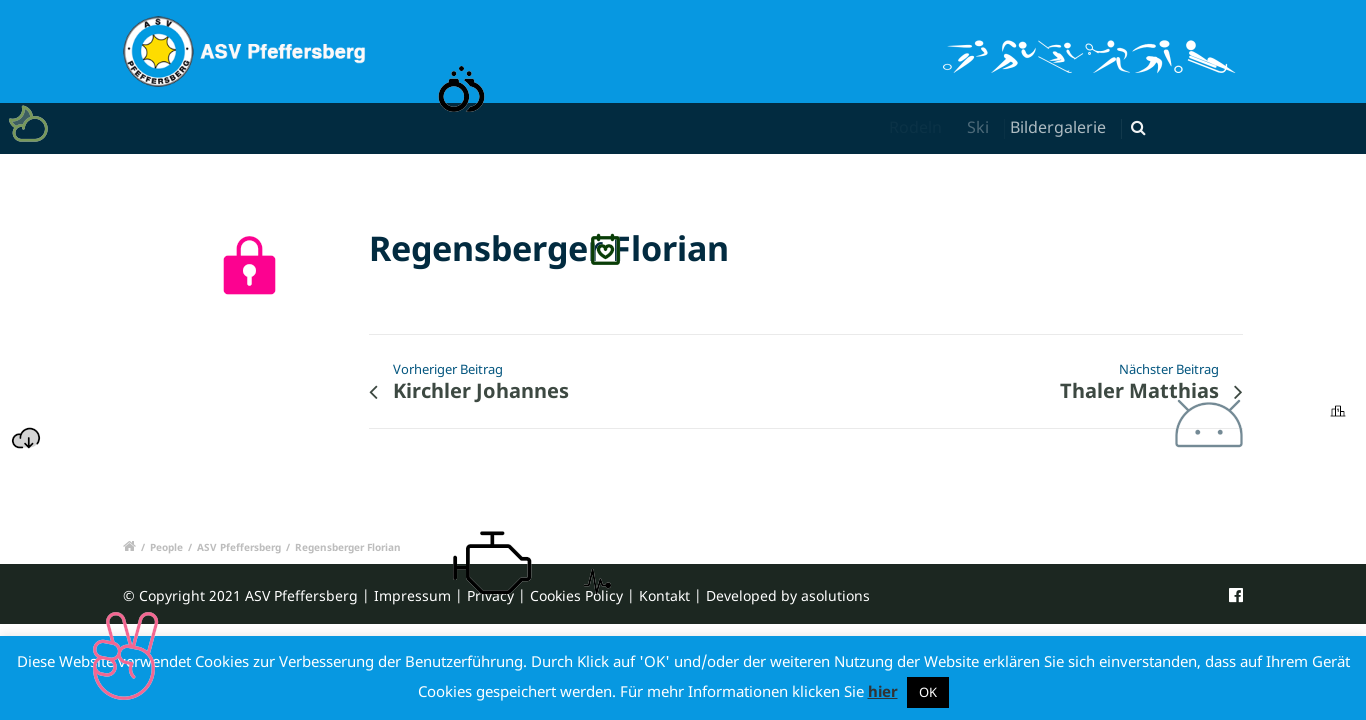  Describe the element at coordinates (605, 250) in the screenshot. I see `view favorite or loved events` at that location.